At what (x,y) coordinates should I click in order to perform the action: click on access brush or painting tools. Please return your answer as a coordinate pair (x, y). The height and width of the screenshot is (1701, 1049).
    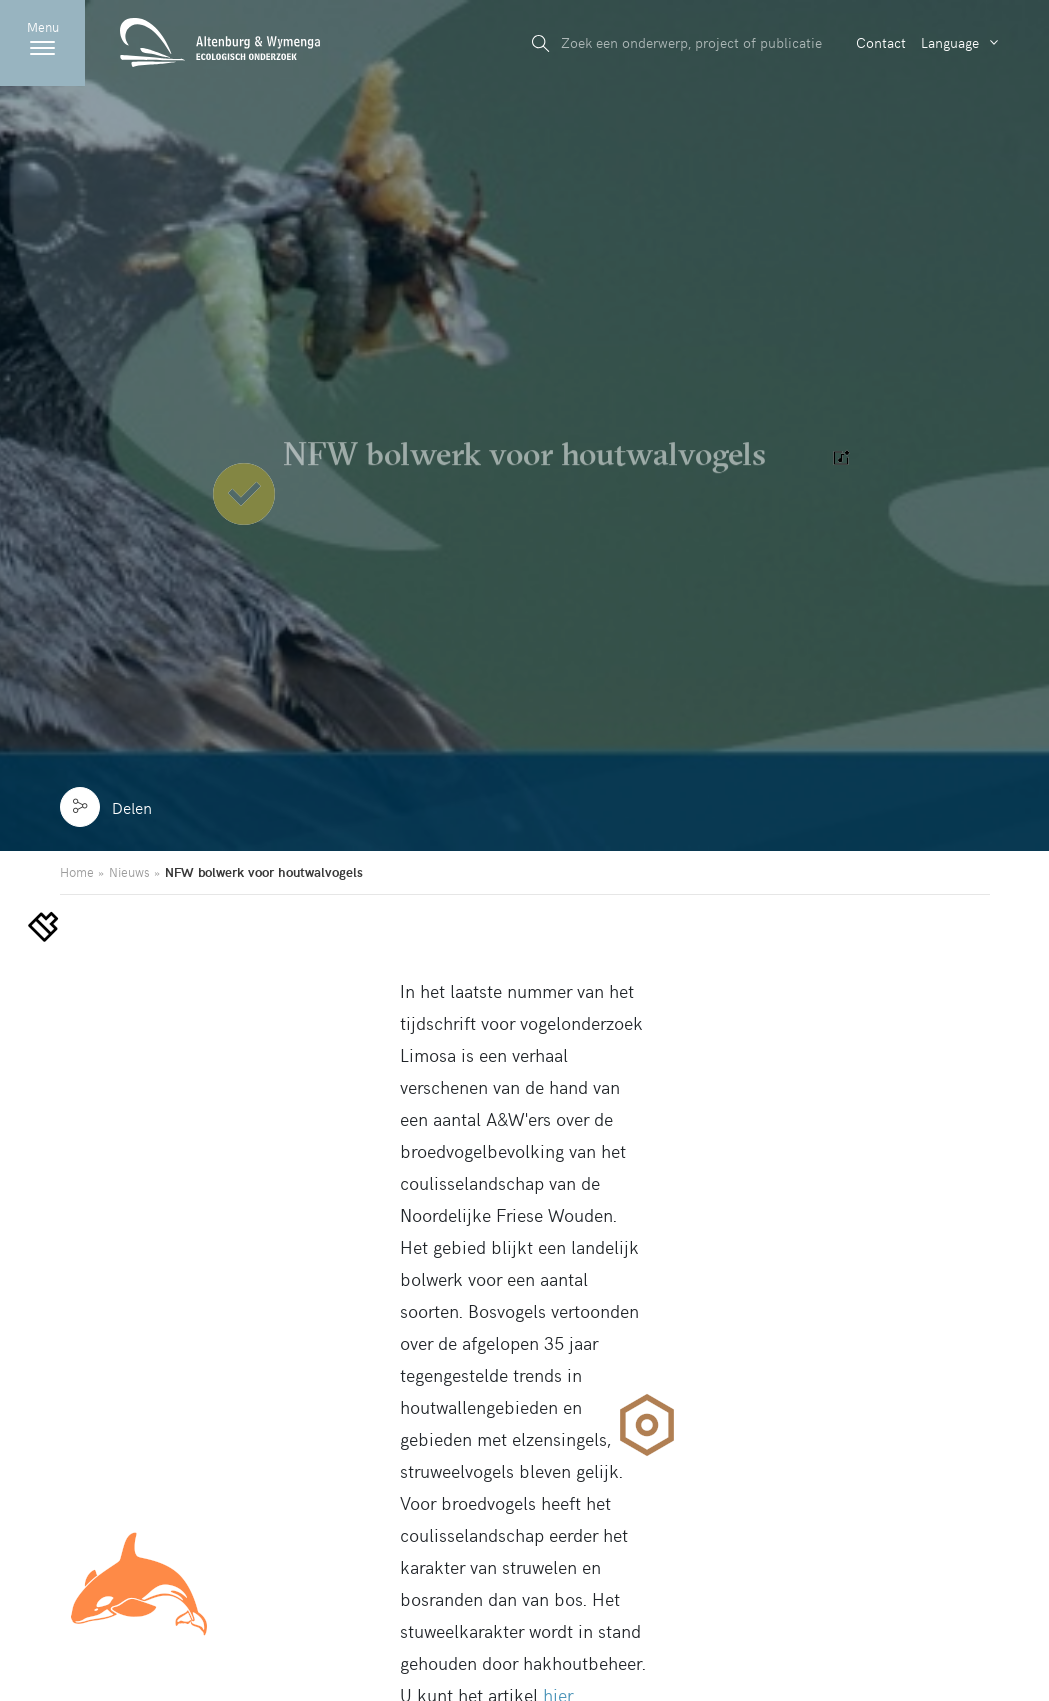
    Looking at the image, I should click on (44, 926).